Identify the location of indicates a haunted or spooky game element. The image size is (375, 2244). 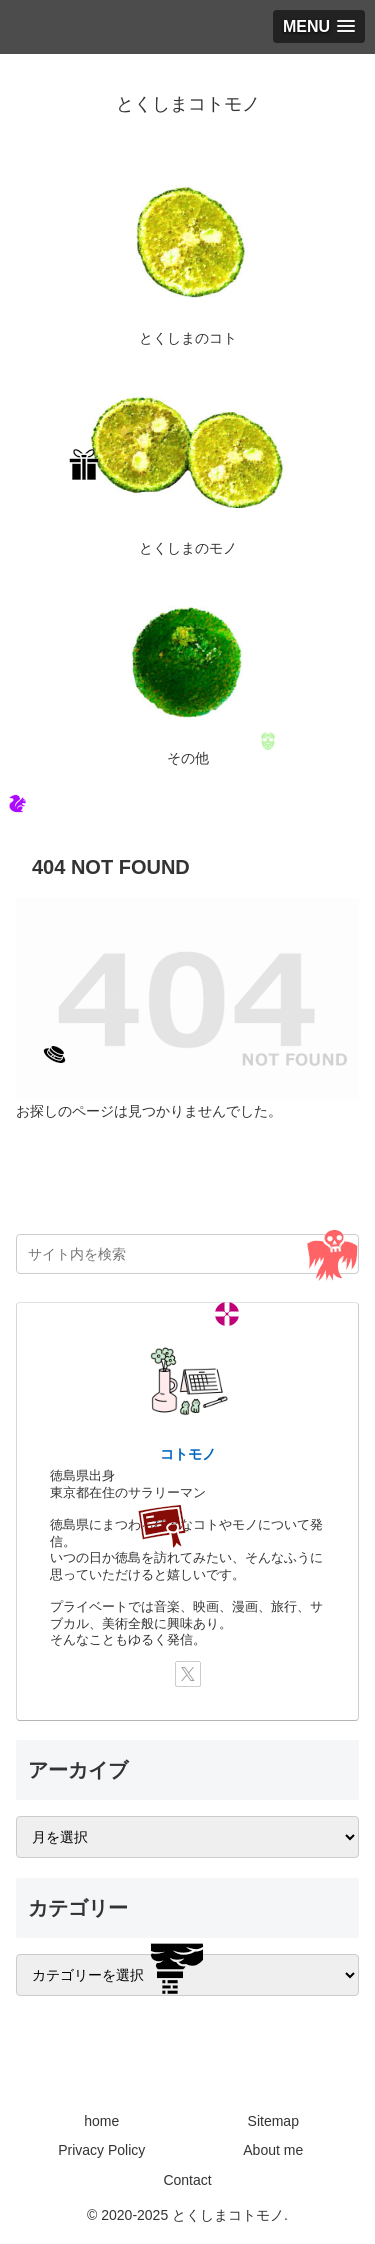
(332, 1255).